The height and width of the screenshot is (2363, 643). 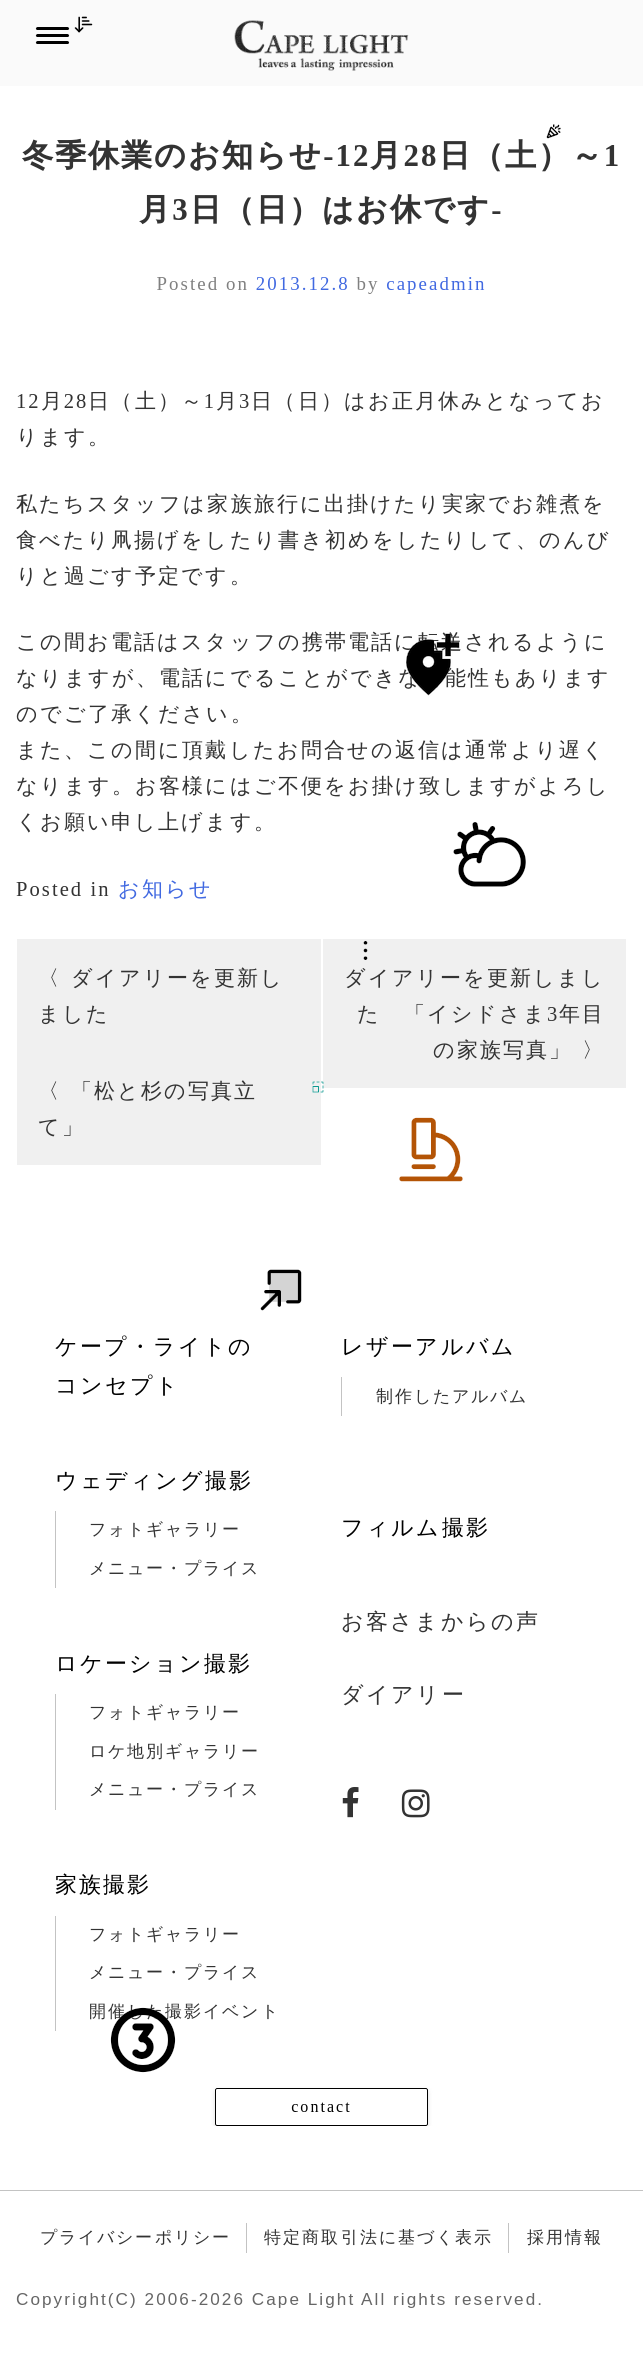 I want to click on sort items from smallest to largest, so click(x=83, y=24).